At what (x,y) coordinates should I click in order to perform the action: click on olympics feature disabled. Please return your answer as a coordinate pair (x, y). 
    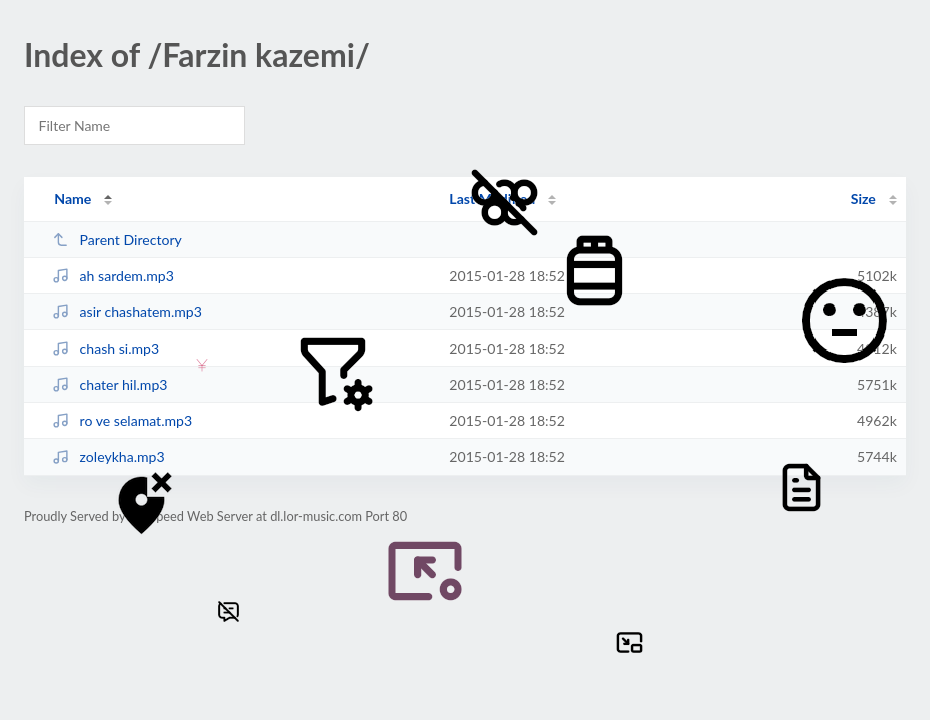
    Looking at the image, I should click on (504, 202).